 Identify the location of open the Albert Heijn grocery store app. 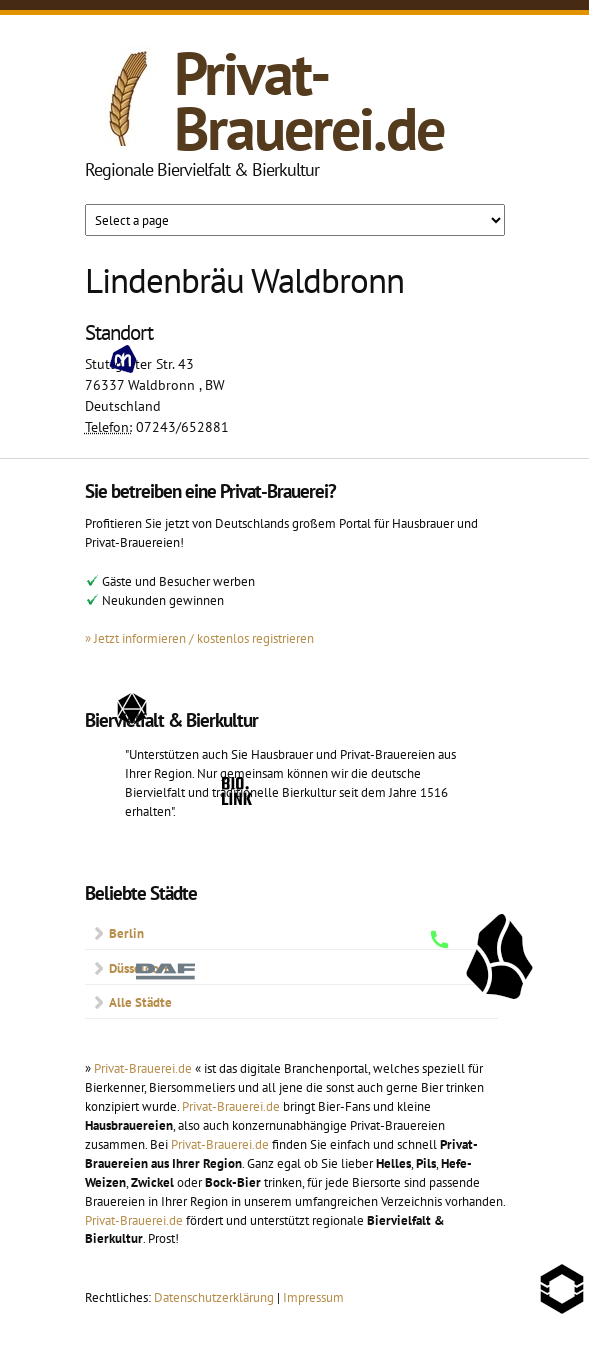
(123, 359).